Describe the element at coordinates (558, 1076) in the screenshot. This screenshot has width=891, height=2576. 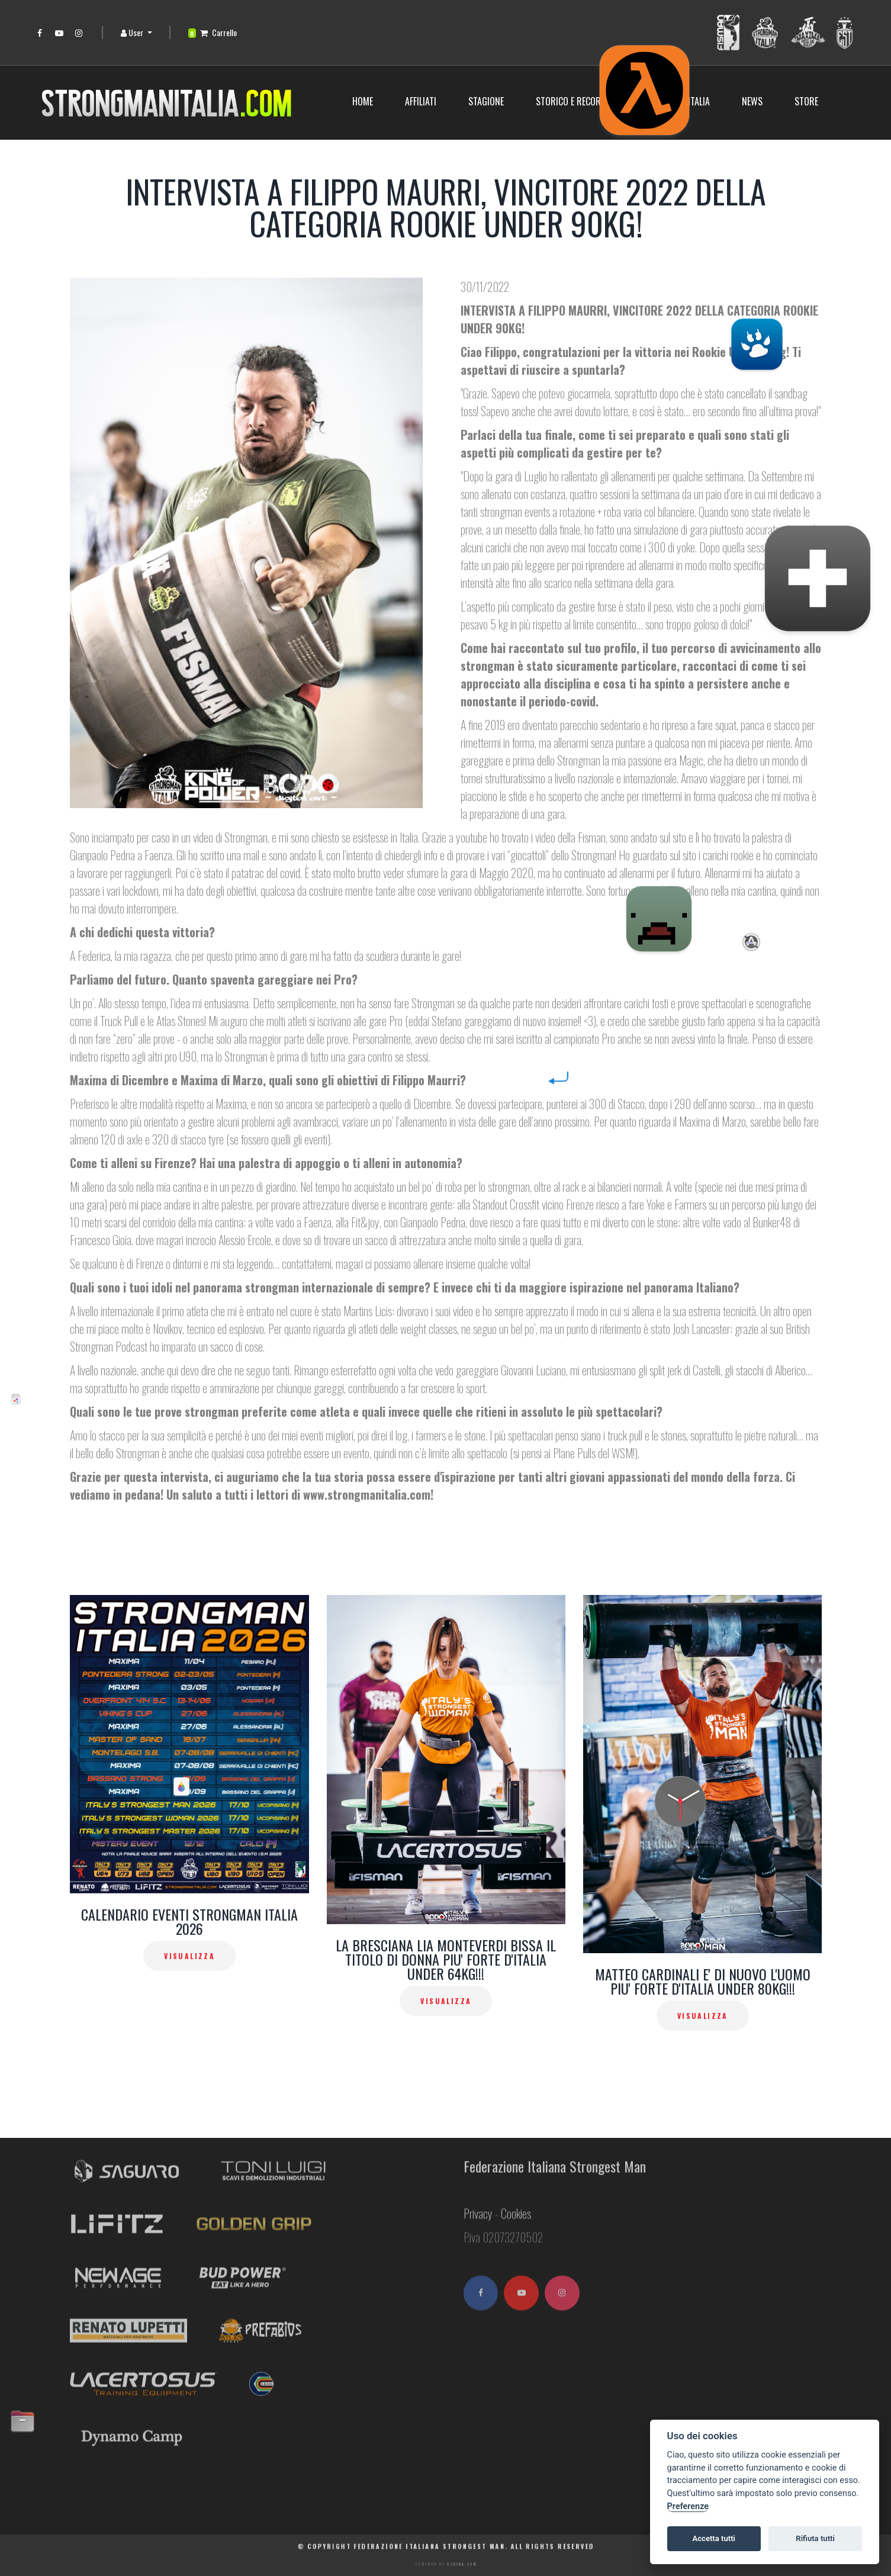
I see `reply to an email message` at that location.